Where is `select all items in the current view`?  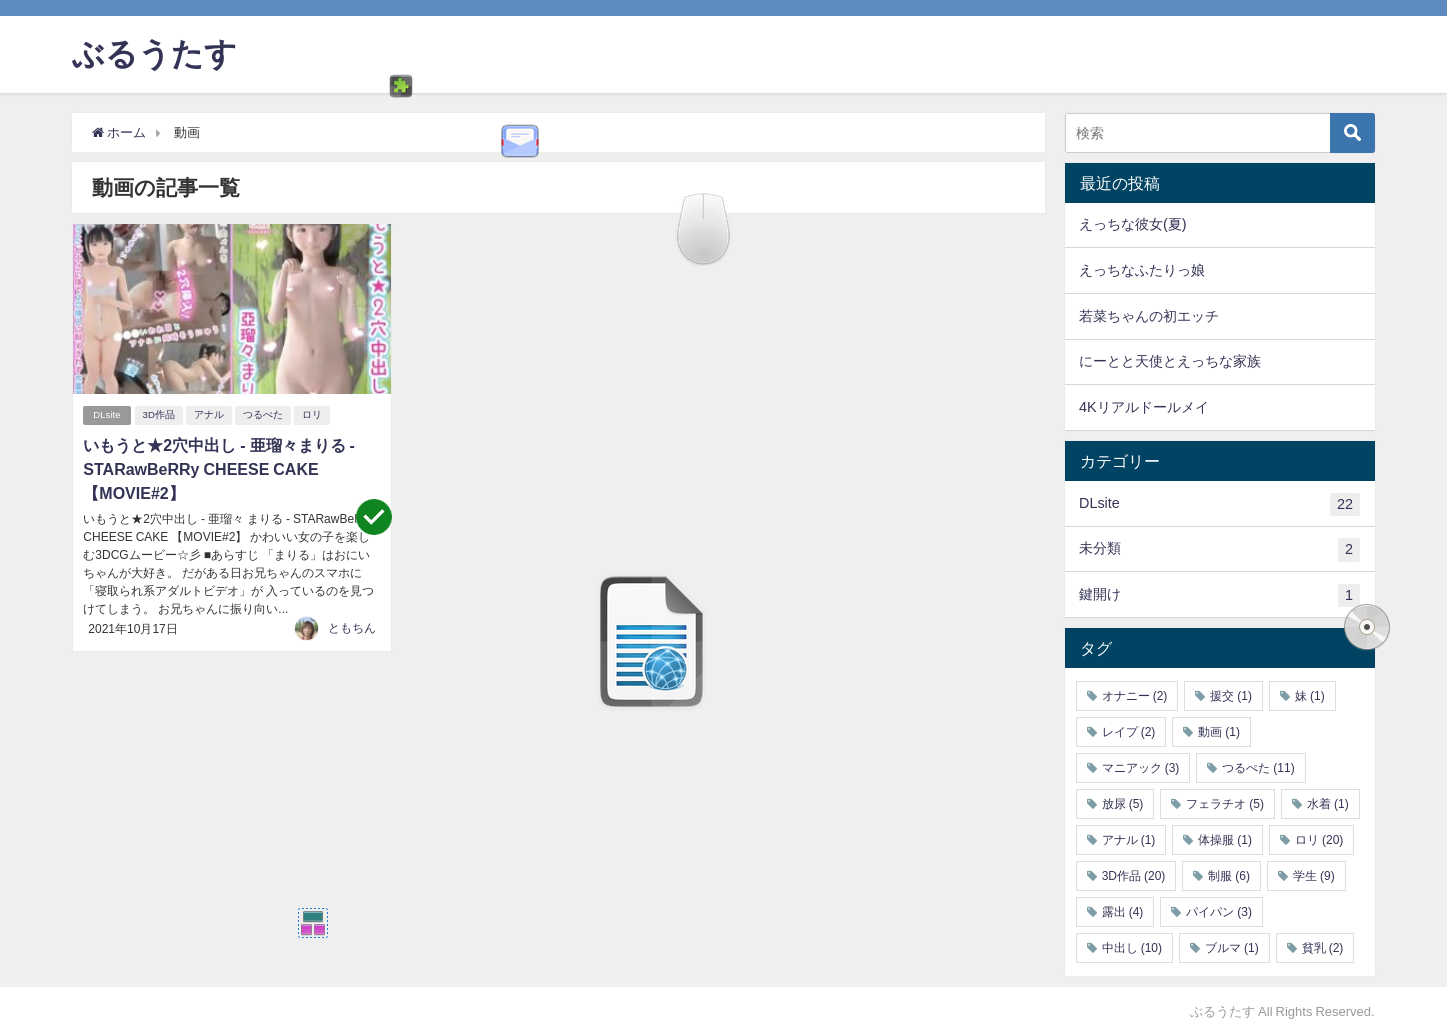 select all items in the current view is located at coordinates (313, 923).